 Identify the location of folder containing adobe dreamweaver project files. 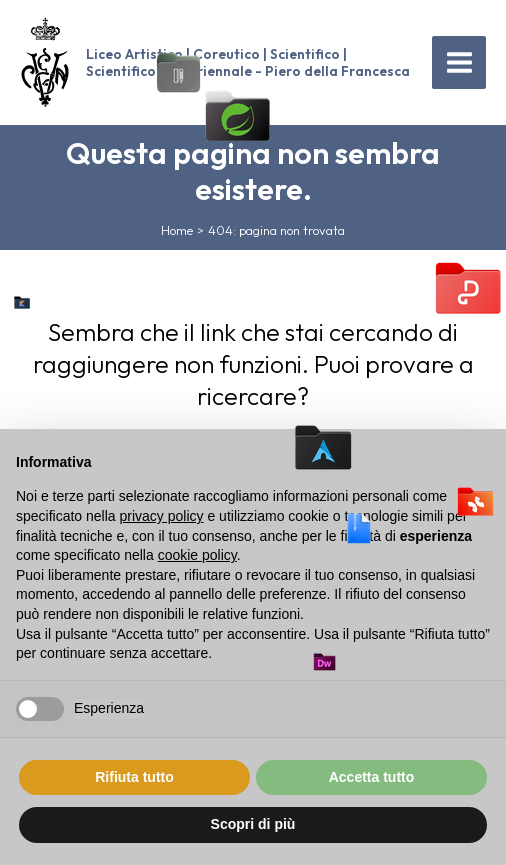
(324, 662).